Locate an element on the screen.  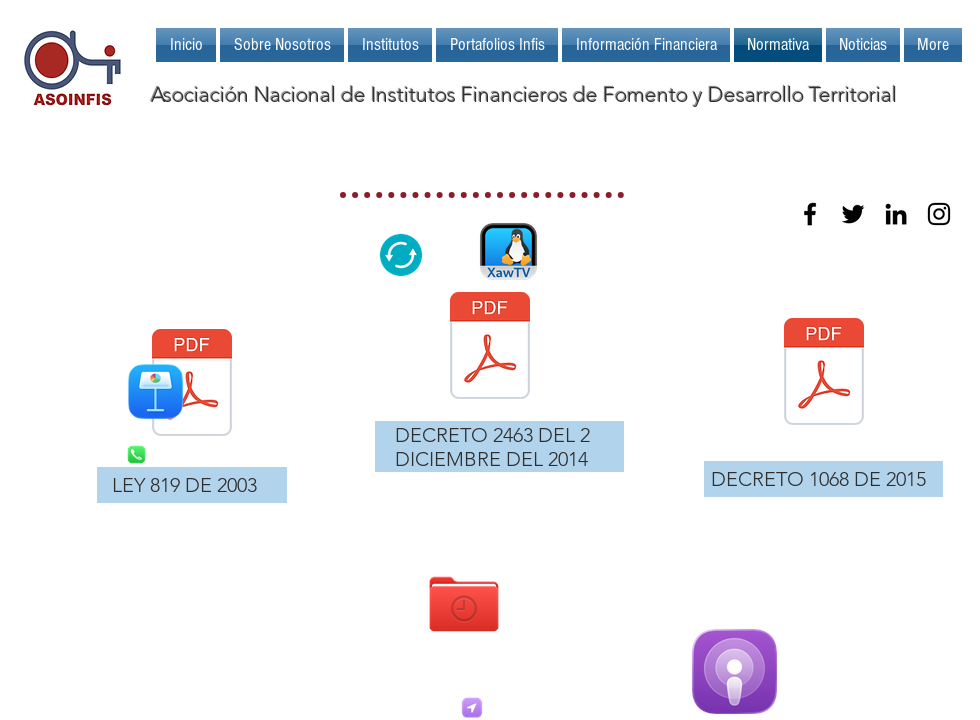
launch xawtv television viewer application is located at coordinates (508, 251).